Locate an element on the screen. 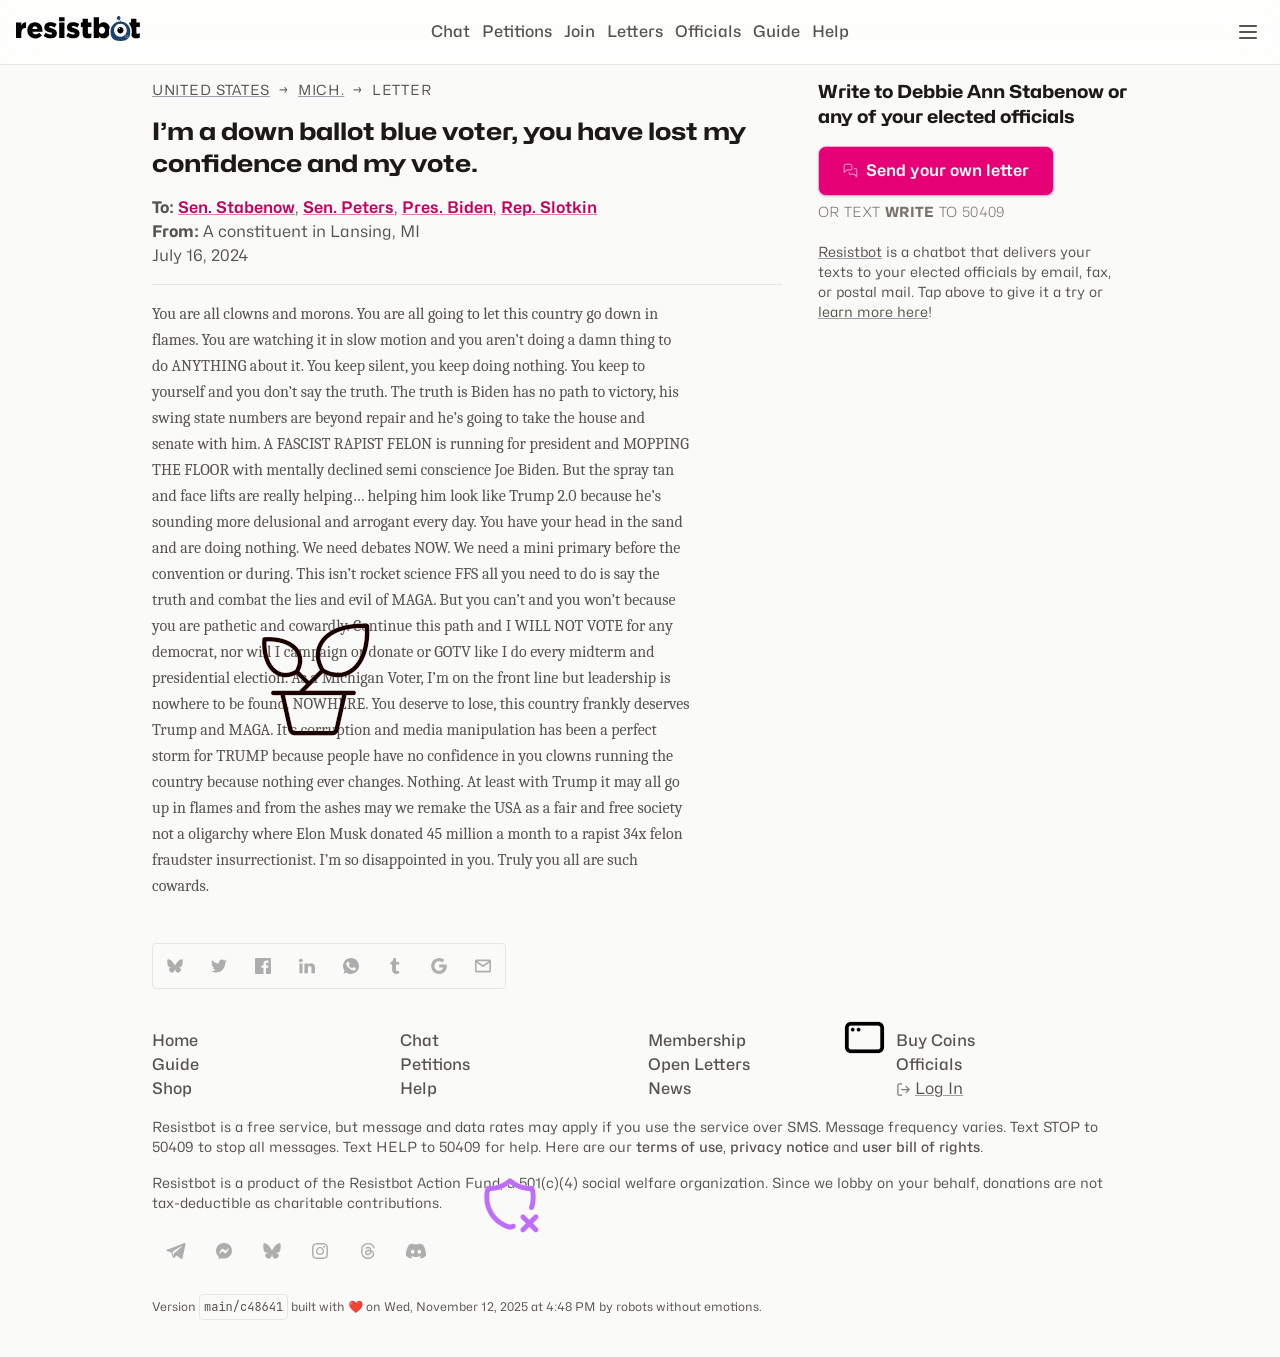 The width and height of the screenshot is (1280, 1357). open application window is located at coordinates (864, 1037).